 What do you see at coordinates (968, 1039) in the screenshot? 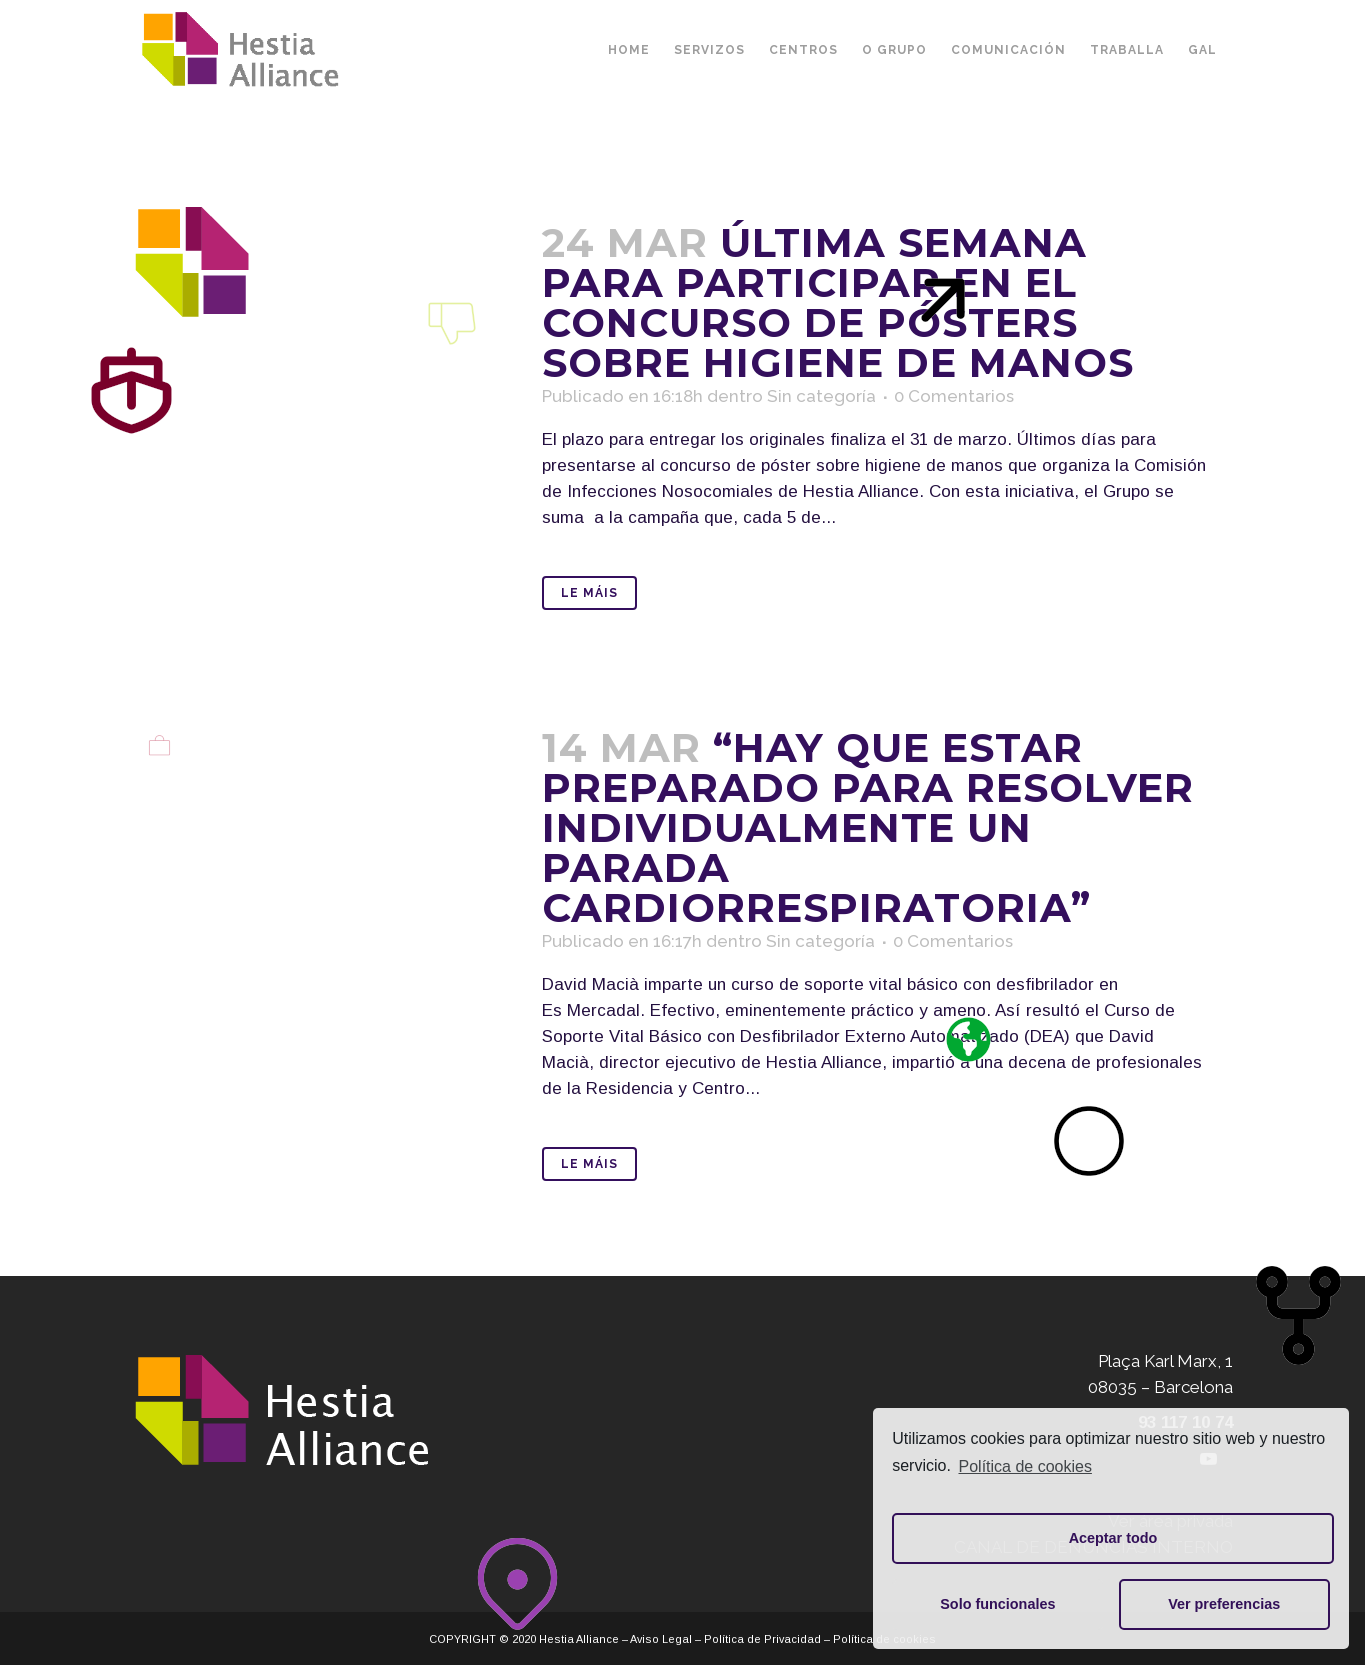
I see `switch to global or worldwide view` at bounding box center [968, 1039].